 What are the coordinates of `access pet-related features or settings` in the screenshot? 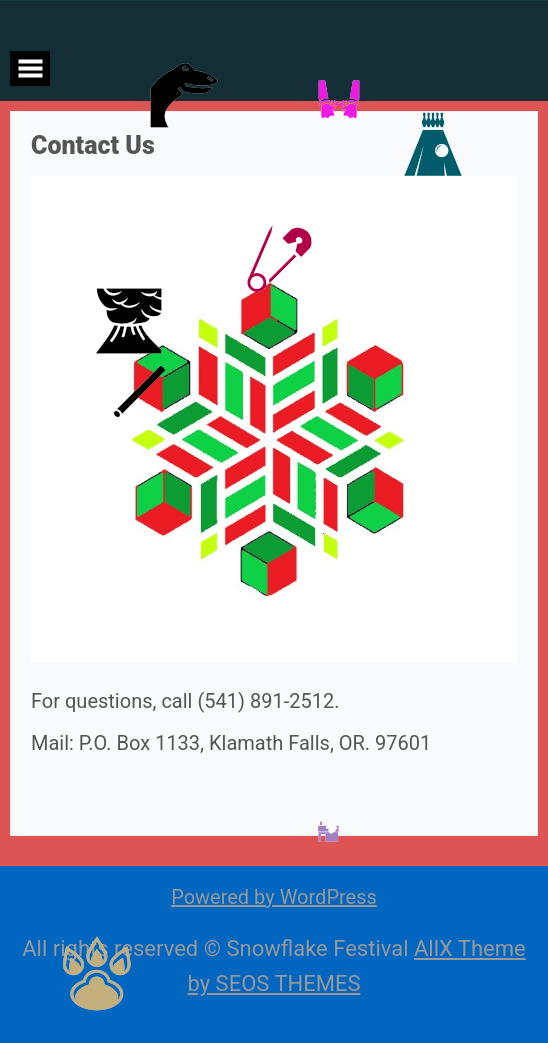 It's located at (96, 973).